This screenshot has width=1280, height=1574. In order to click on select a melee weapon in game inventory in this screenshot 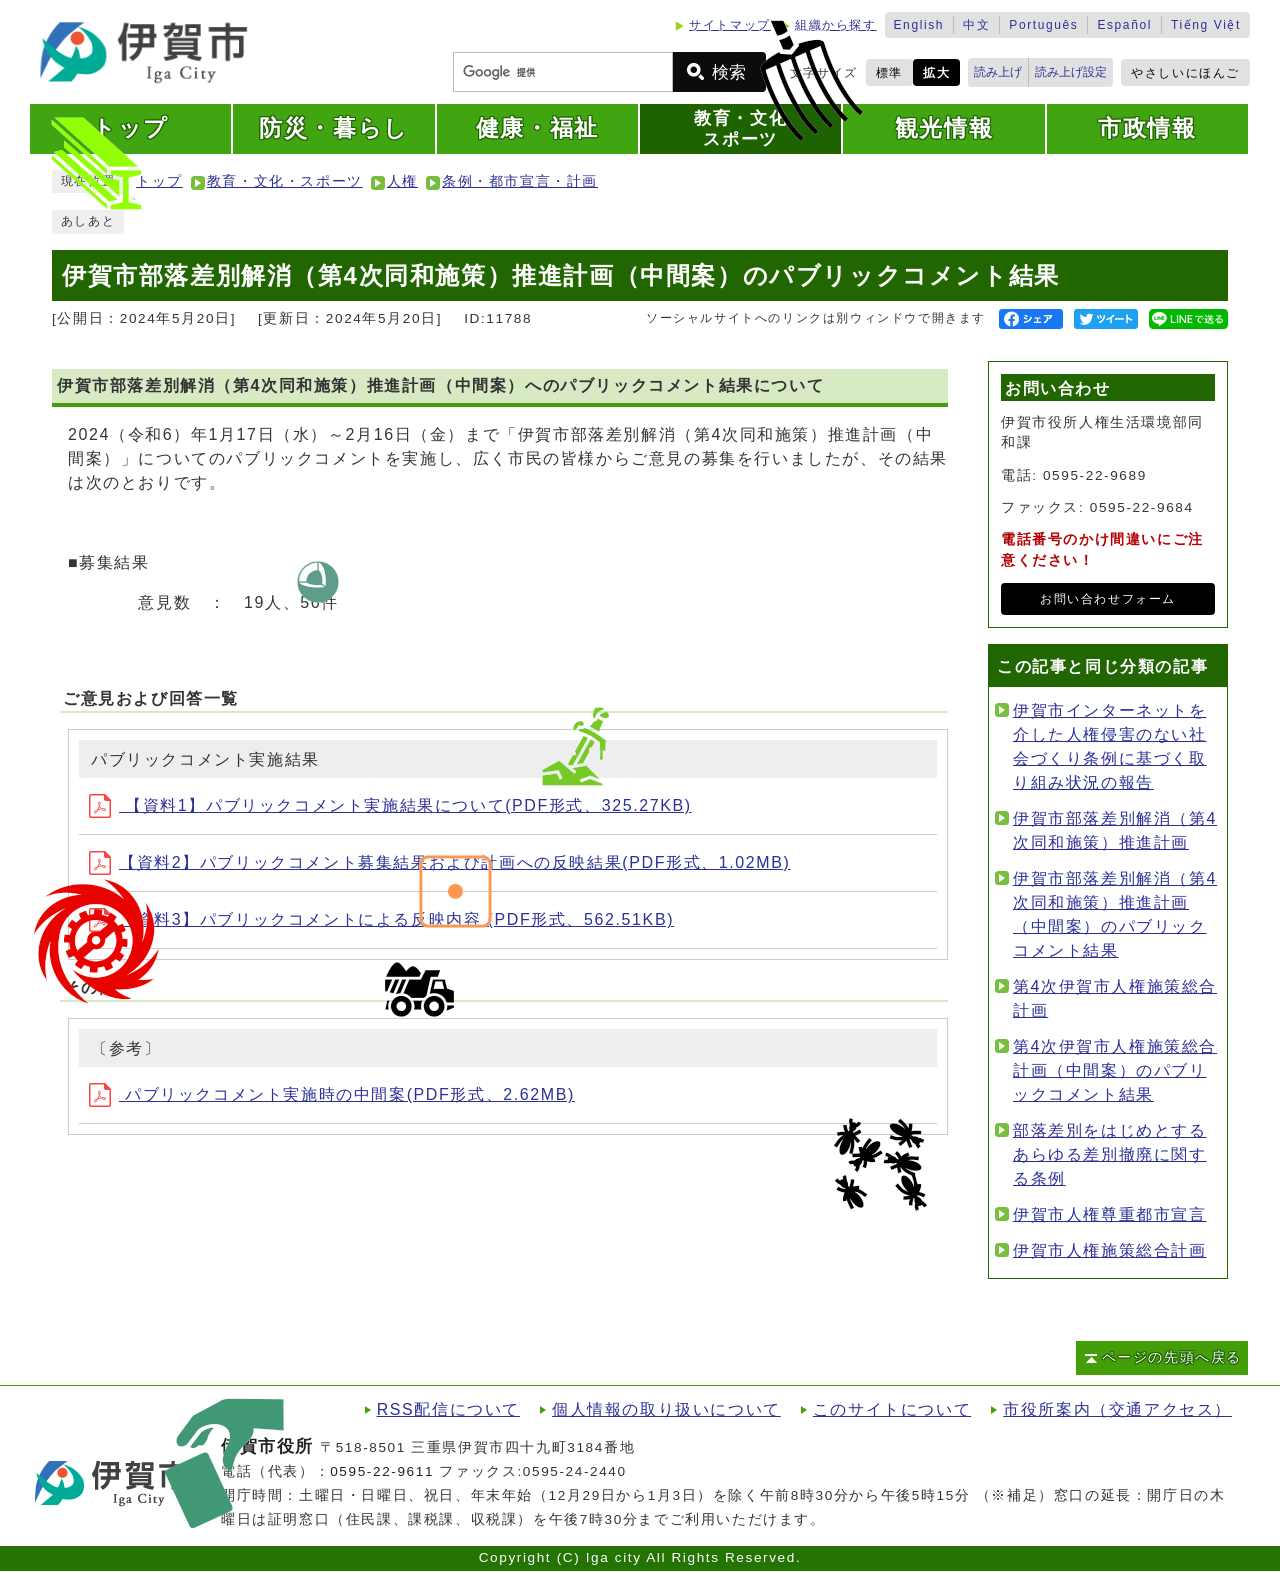, I will do `click(581, 746)`.